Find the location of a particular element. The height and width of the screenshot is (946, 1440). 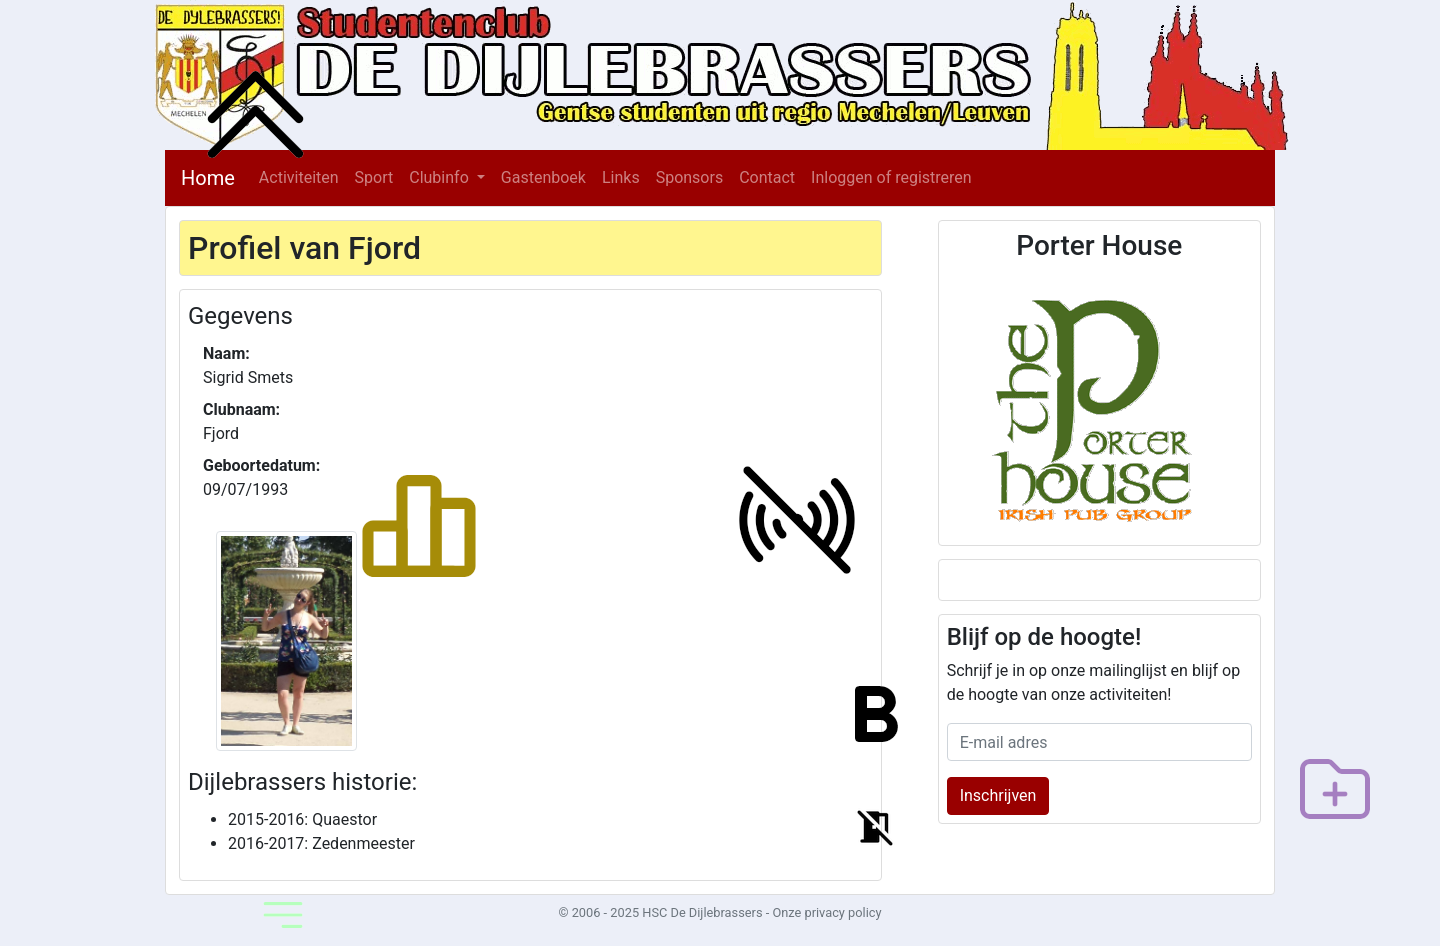

view analytics or statistics is located at coordinates (419, 526).